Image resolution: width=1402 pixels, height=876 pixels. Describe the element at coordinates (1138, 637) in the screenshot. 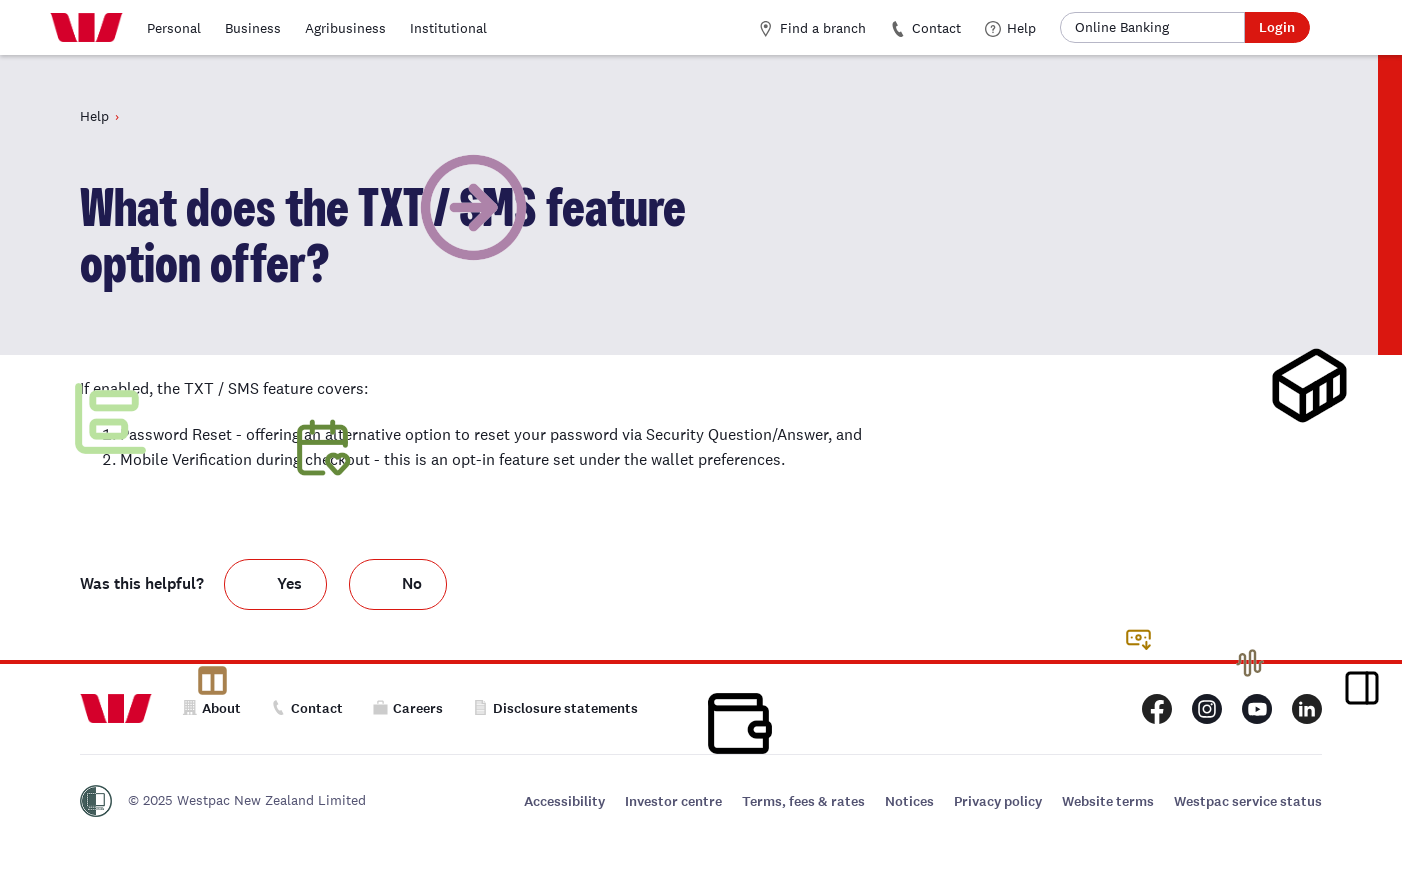

I see `receive a payment or deposit` at that location.